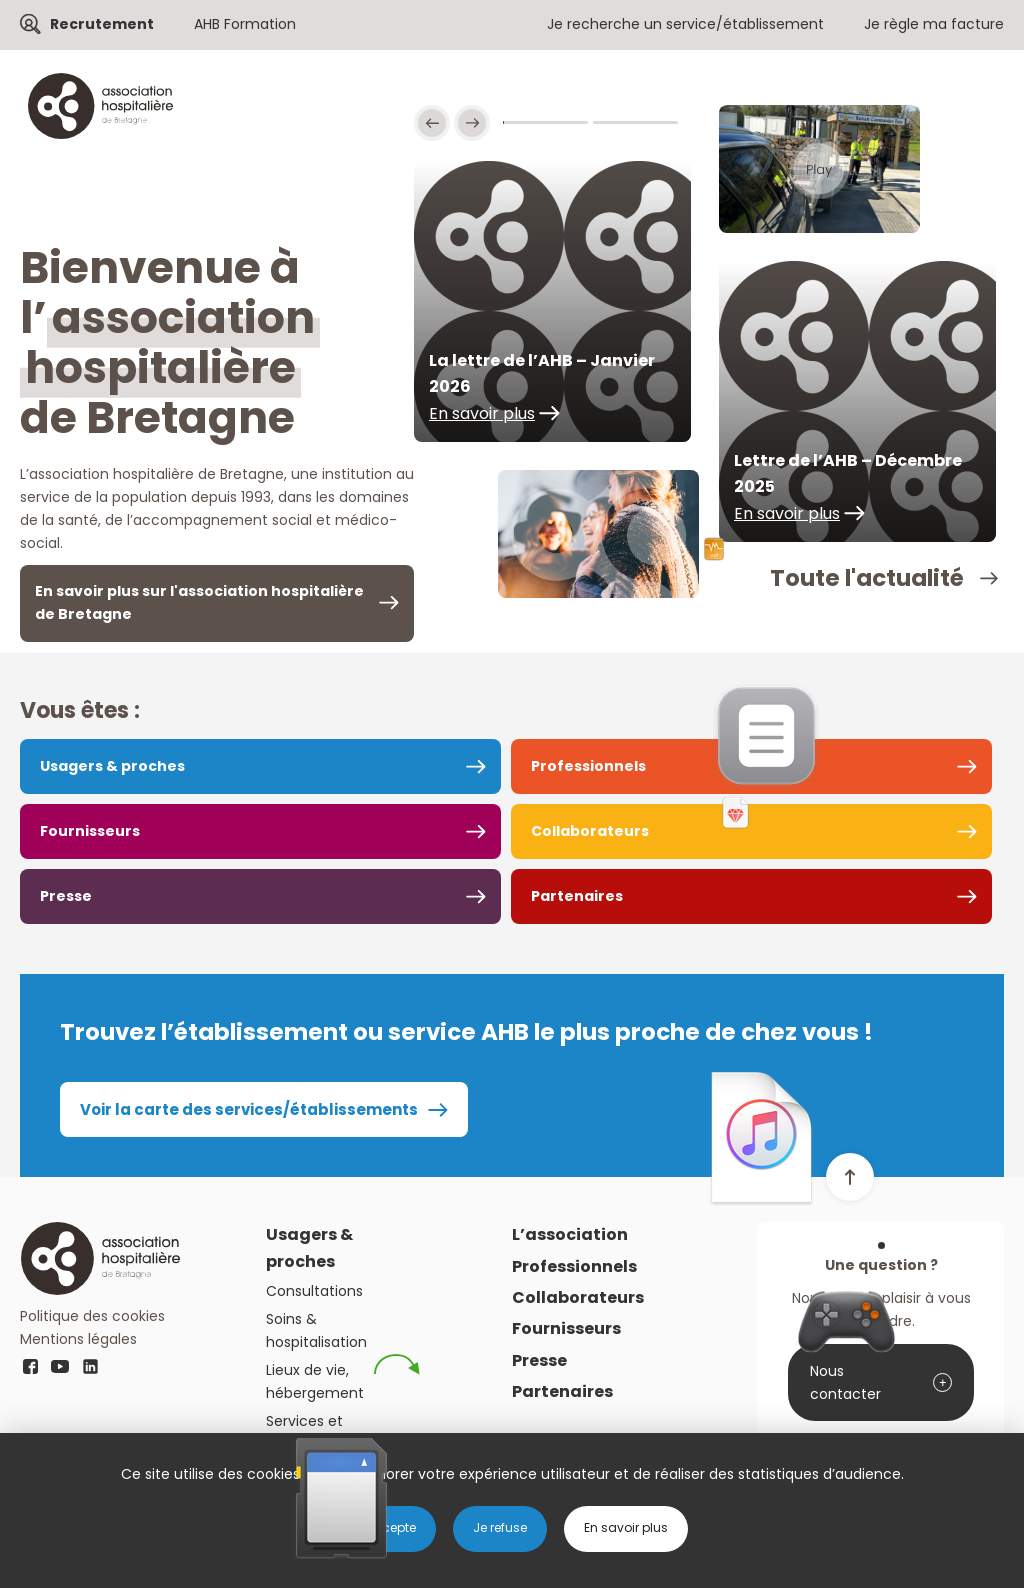  What do you see at coordinates (761, 1140) in the screenshot?
I see `open an iTunes-related file or document` at bounding box center [761, 1140].